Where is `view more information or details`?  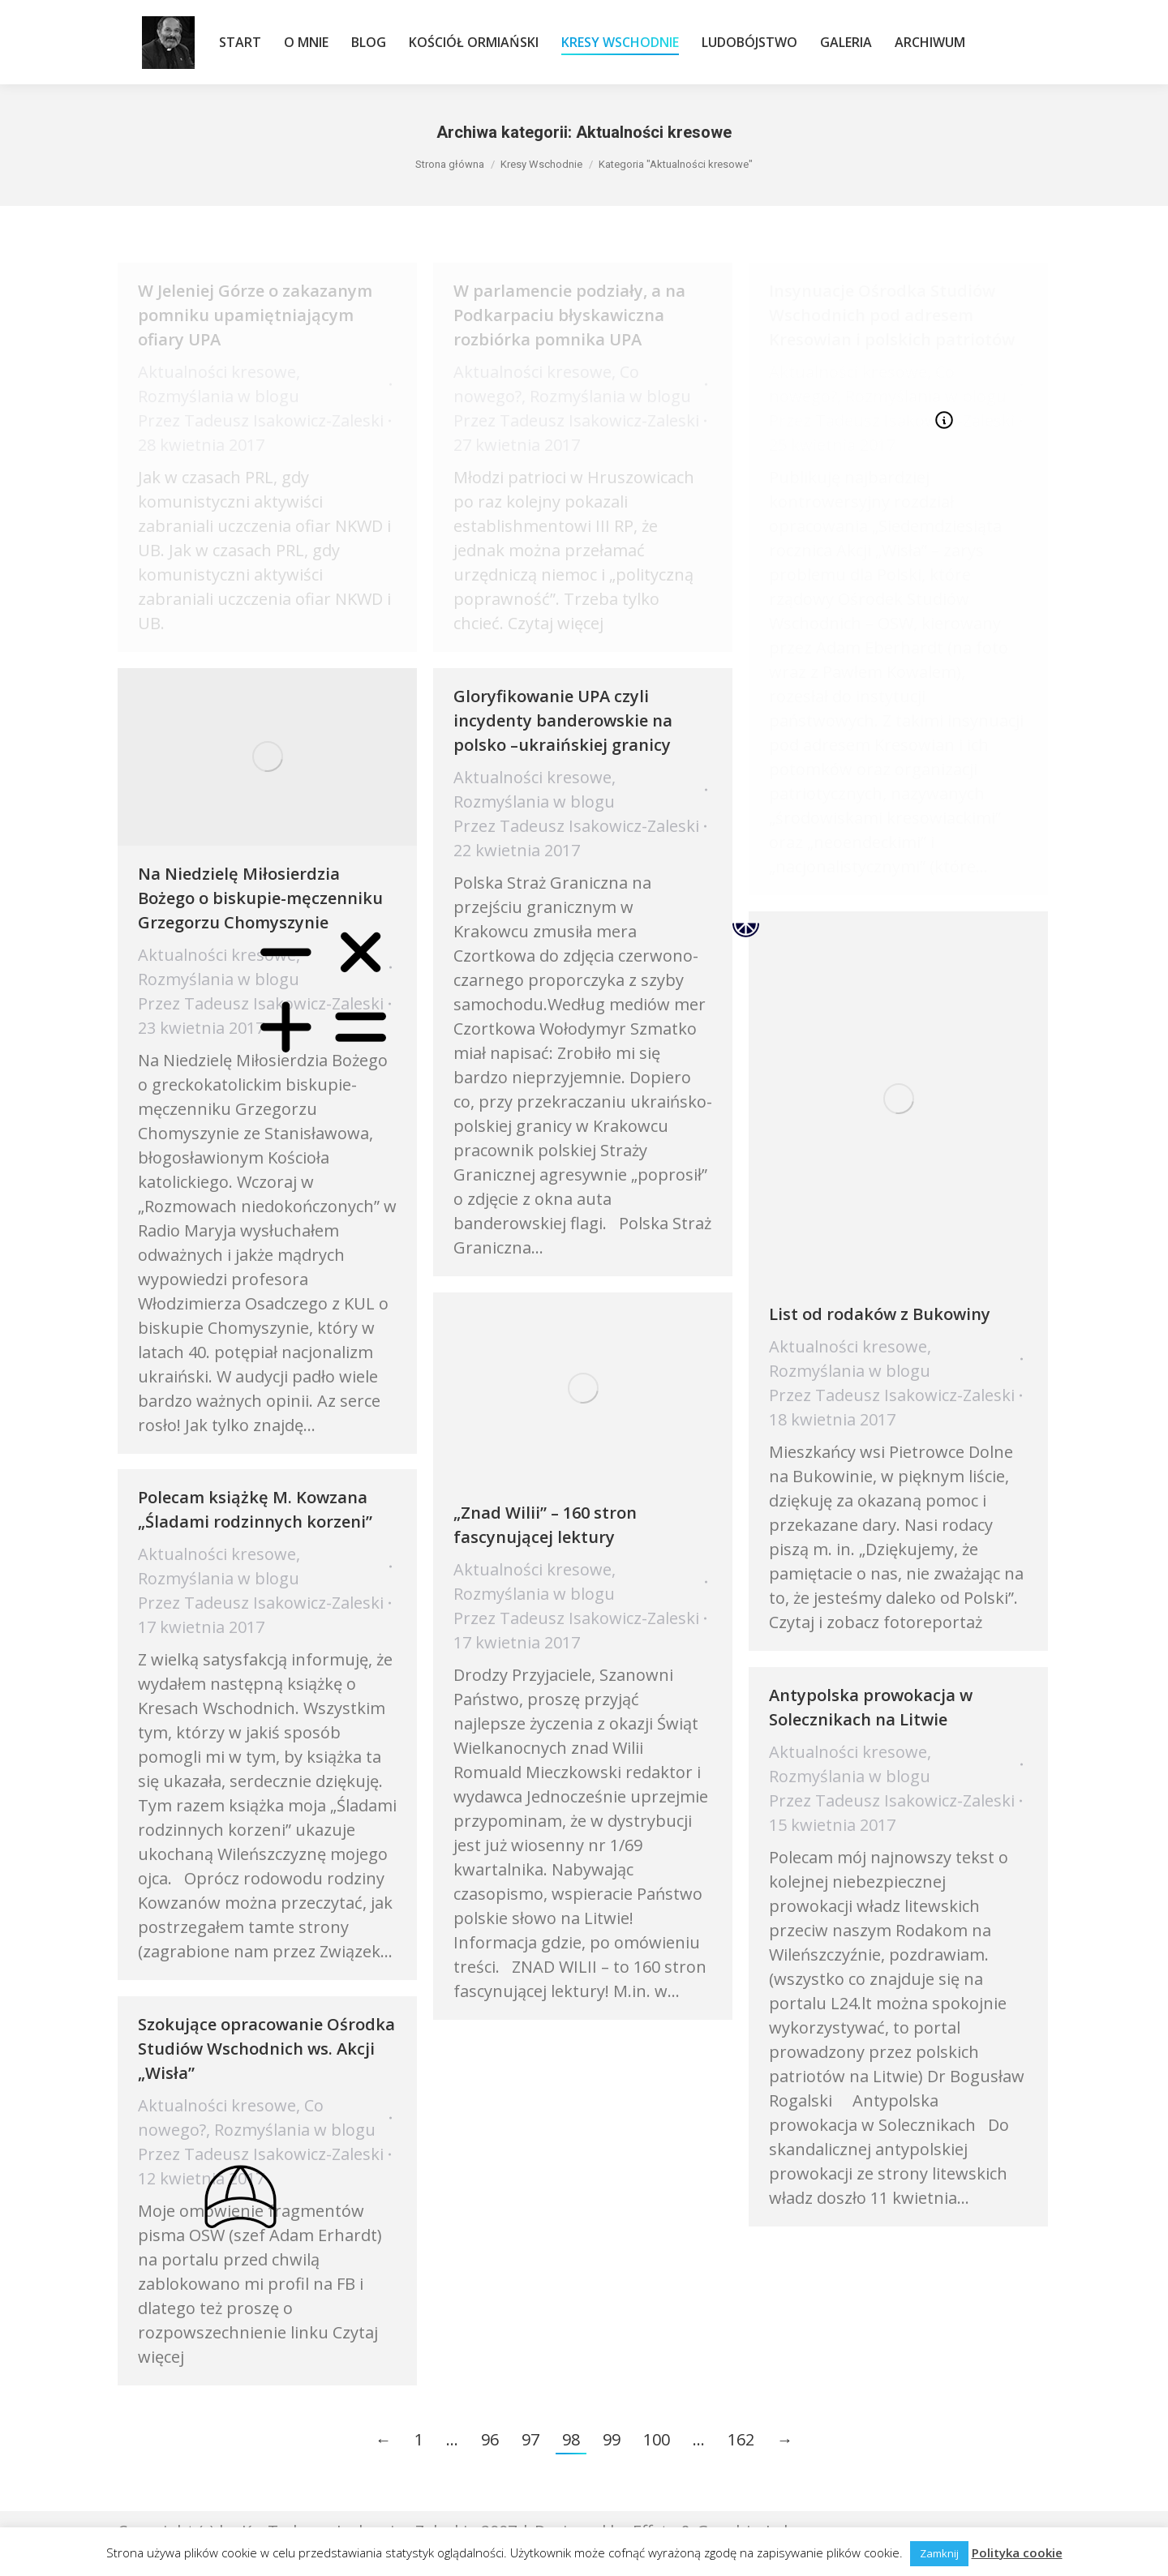 view more information or details is located at coordinates (944, 420).